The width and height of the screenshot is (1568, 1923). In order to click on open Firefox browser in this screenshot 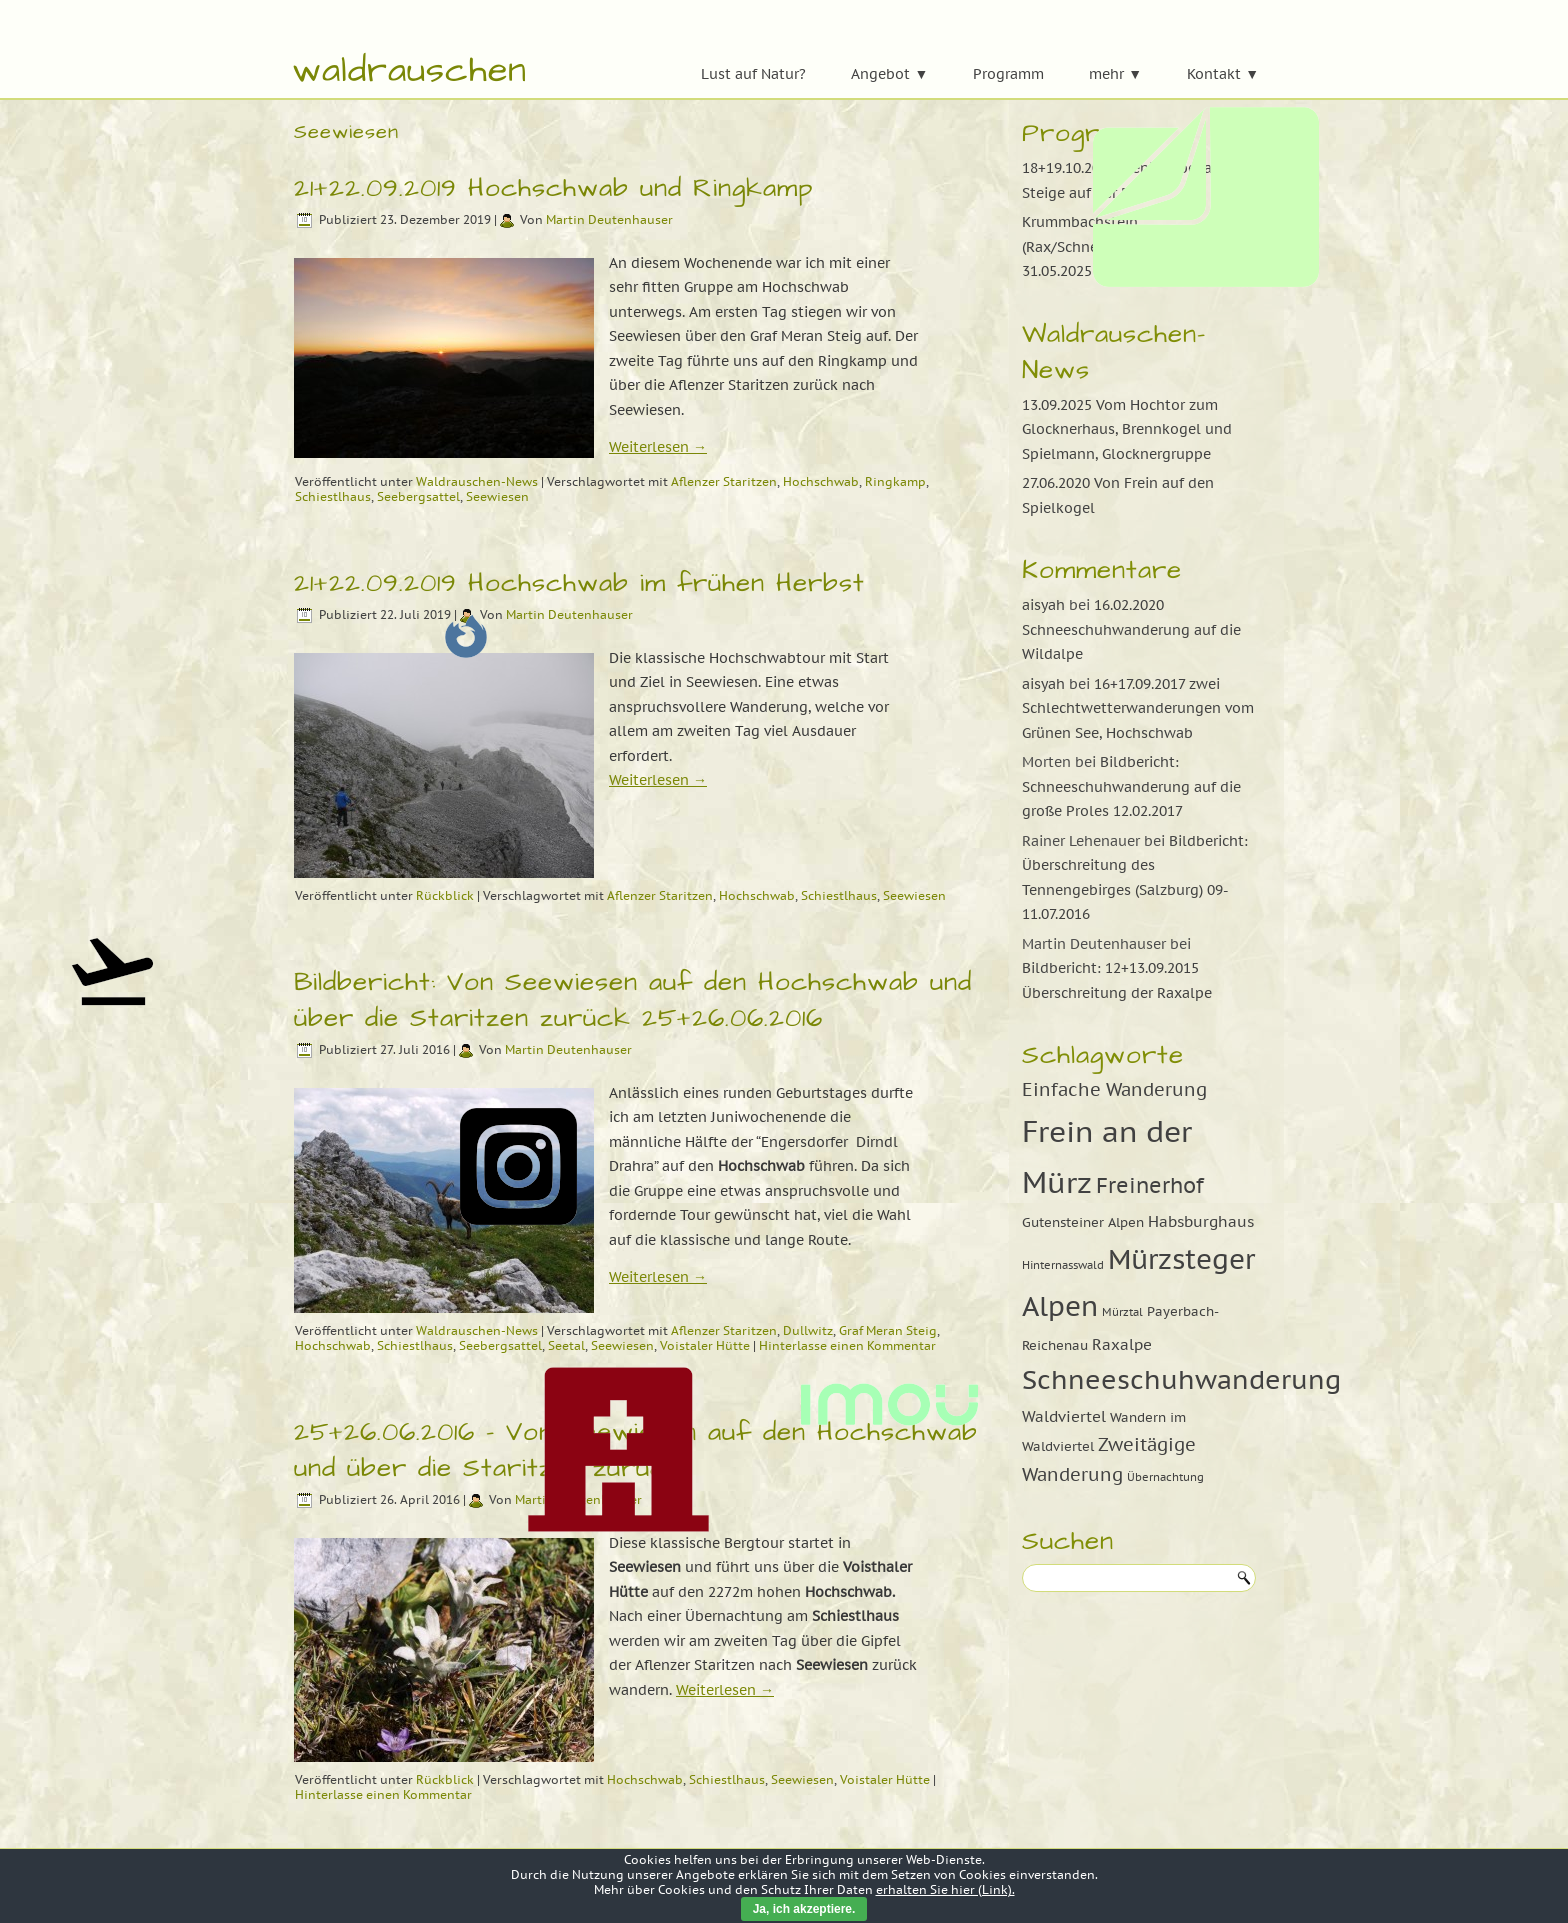, I will do `click(466, 637)`.